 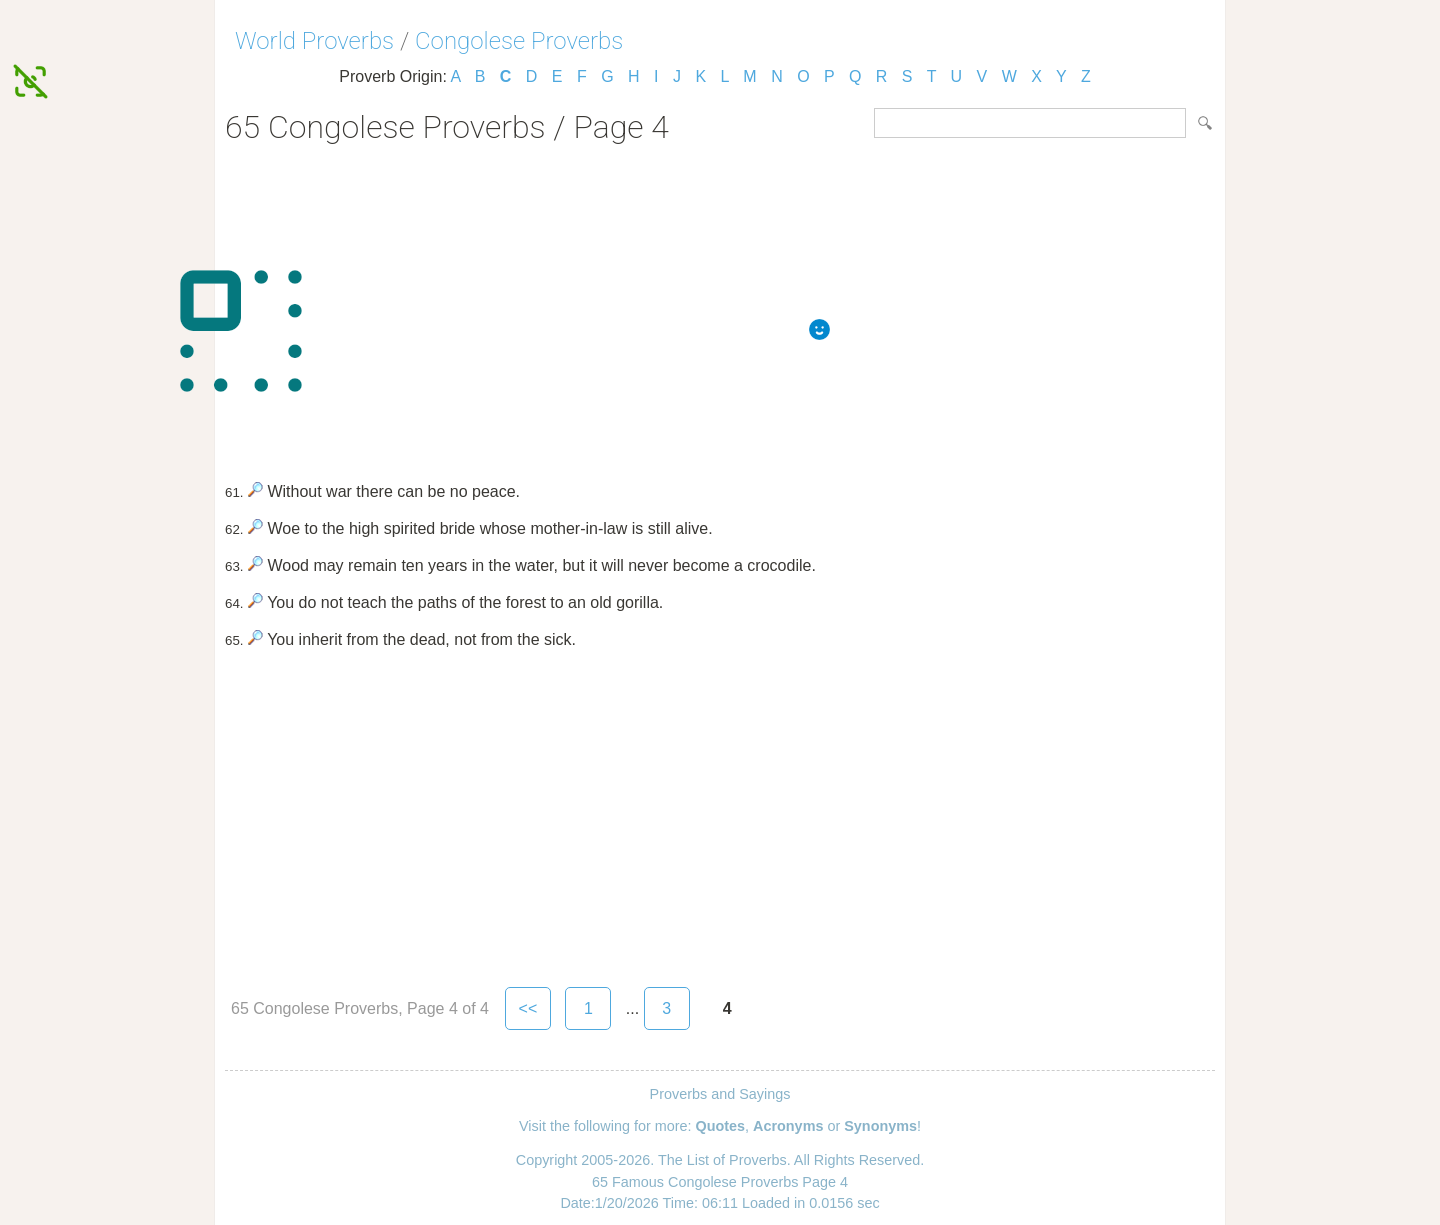 I want to click on screen capture disabled, so click(x=30, y=81).